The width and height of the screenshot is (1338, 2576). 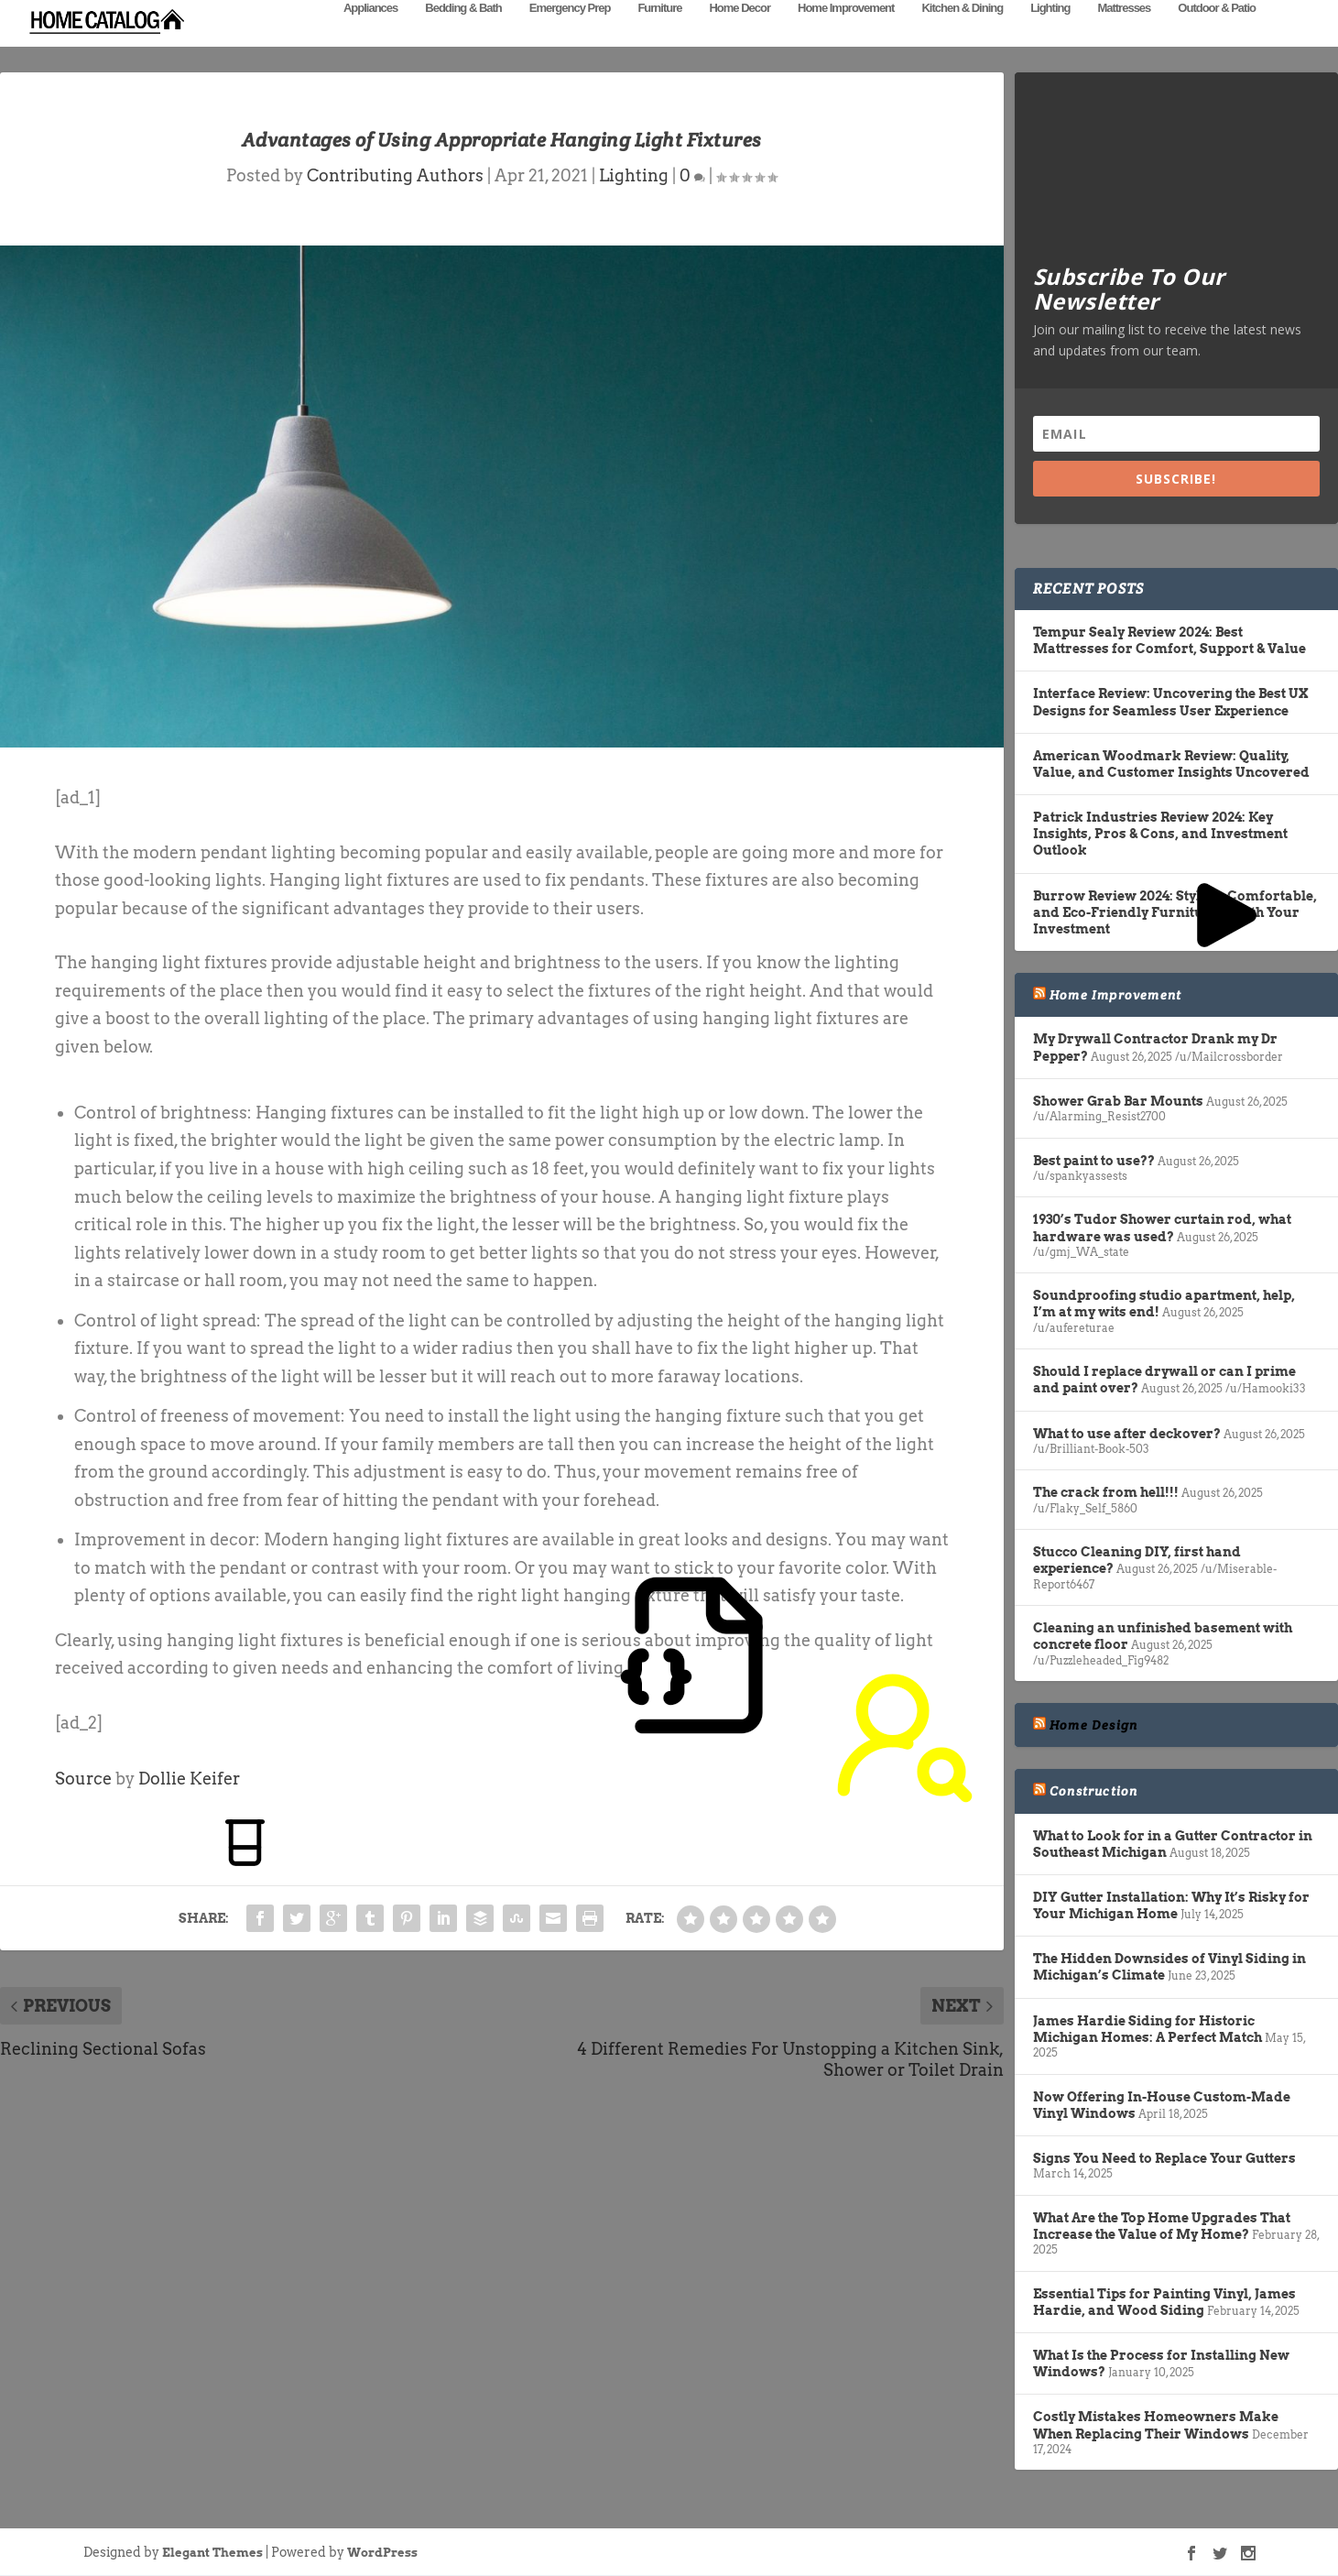 I want to click on play media or video content, so click(x=1226, y=915).